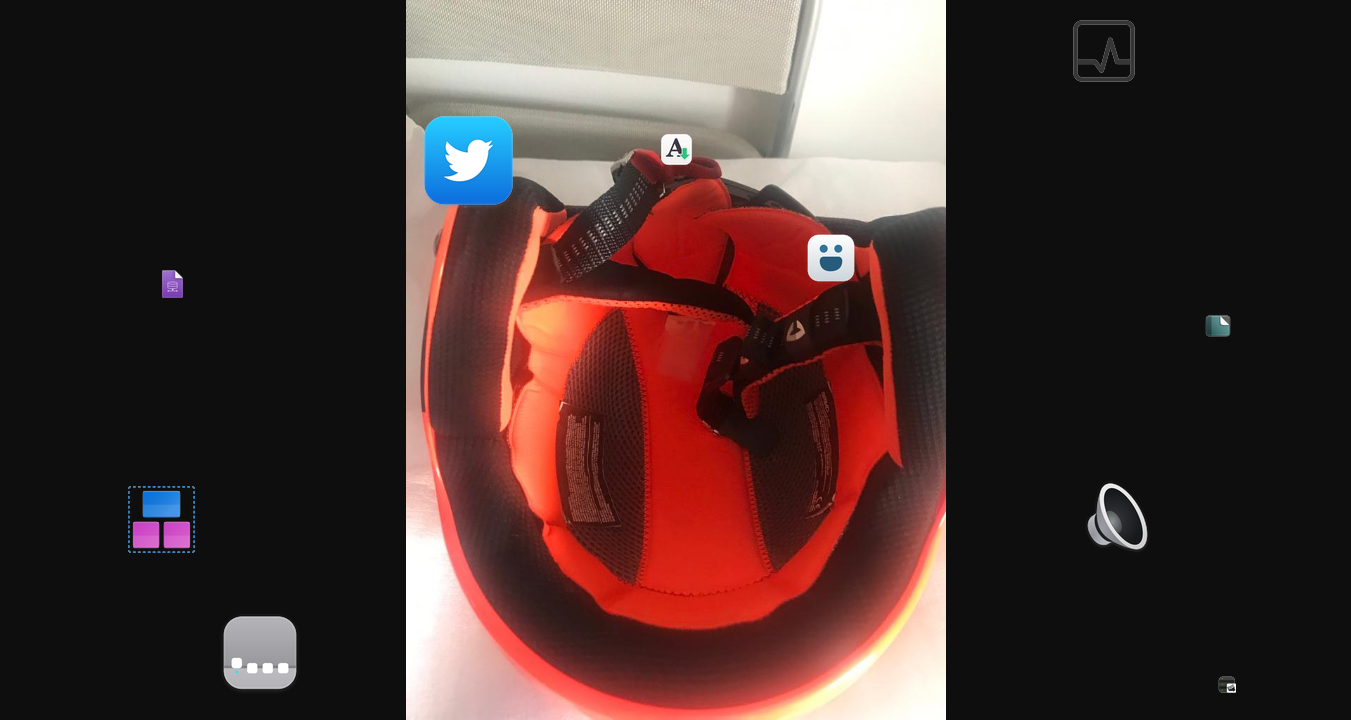  What do you see at coordinates (172, 284) in the screenshot?
I see `kexi database connection file` at bounding box center [172, 284].